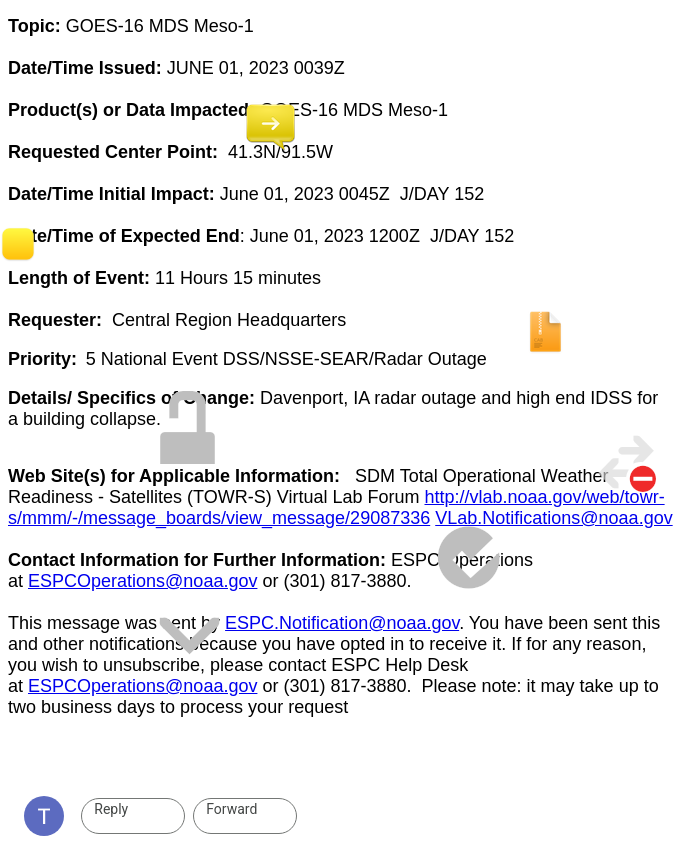 This screenshot has width=673, height=860. Describe the element at coordinates (18, 244) in the screenshot. I see `blank app icon template for customization` at that location.